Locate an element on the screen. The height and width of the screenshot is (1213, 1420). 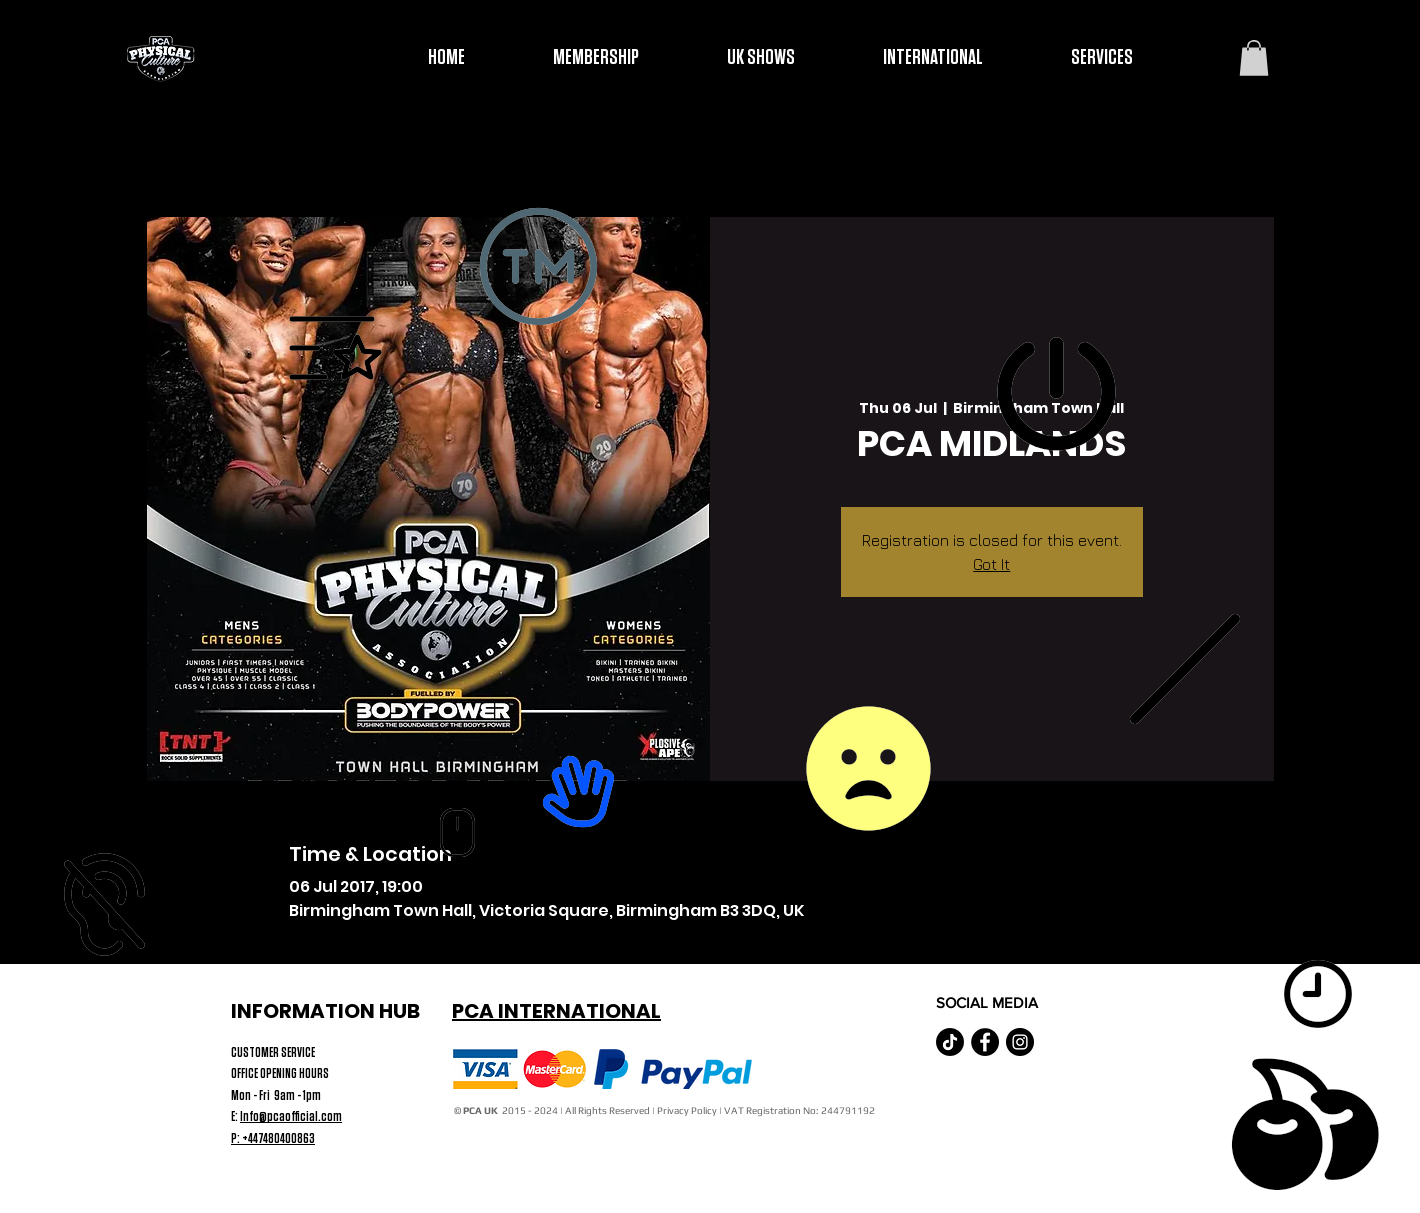
indicates fruit or food category is located at coordinates (1302, 1124).